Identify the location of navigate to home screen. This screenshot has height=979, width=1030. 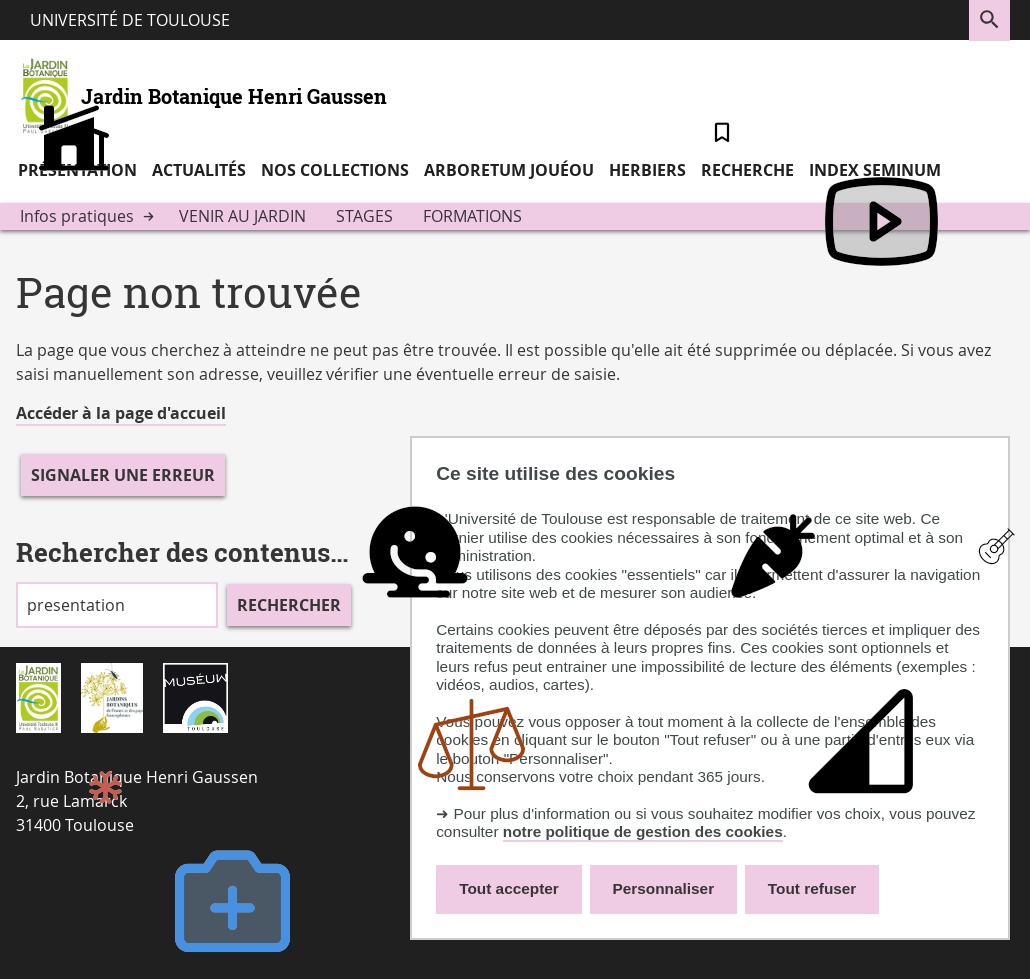
(74, 138).